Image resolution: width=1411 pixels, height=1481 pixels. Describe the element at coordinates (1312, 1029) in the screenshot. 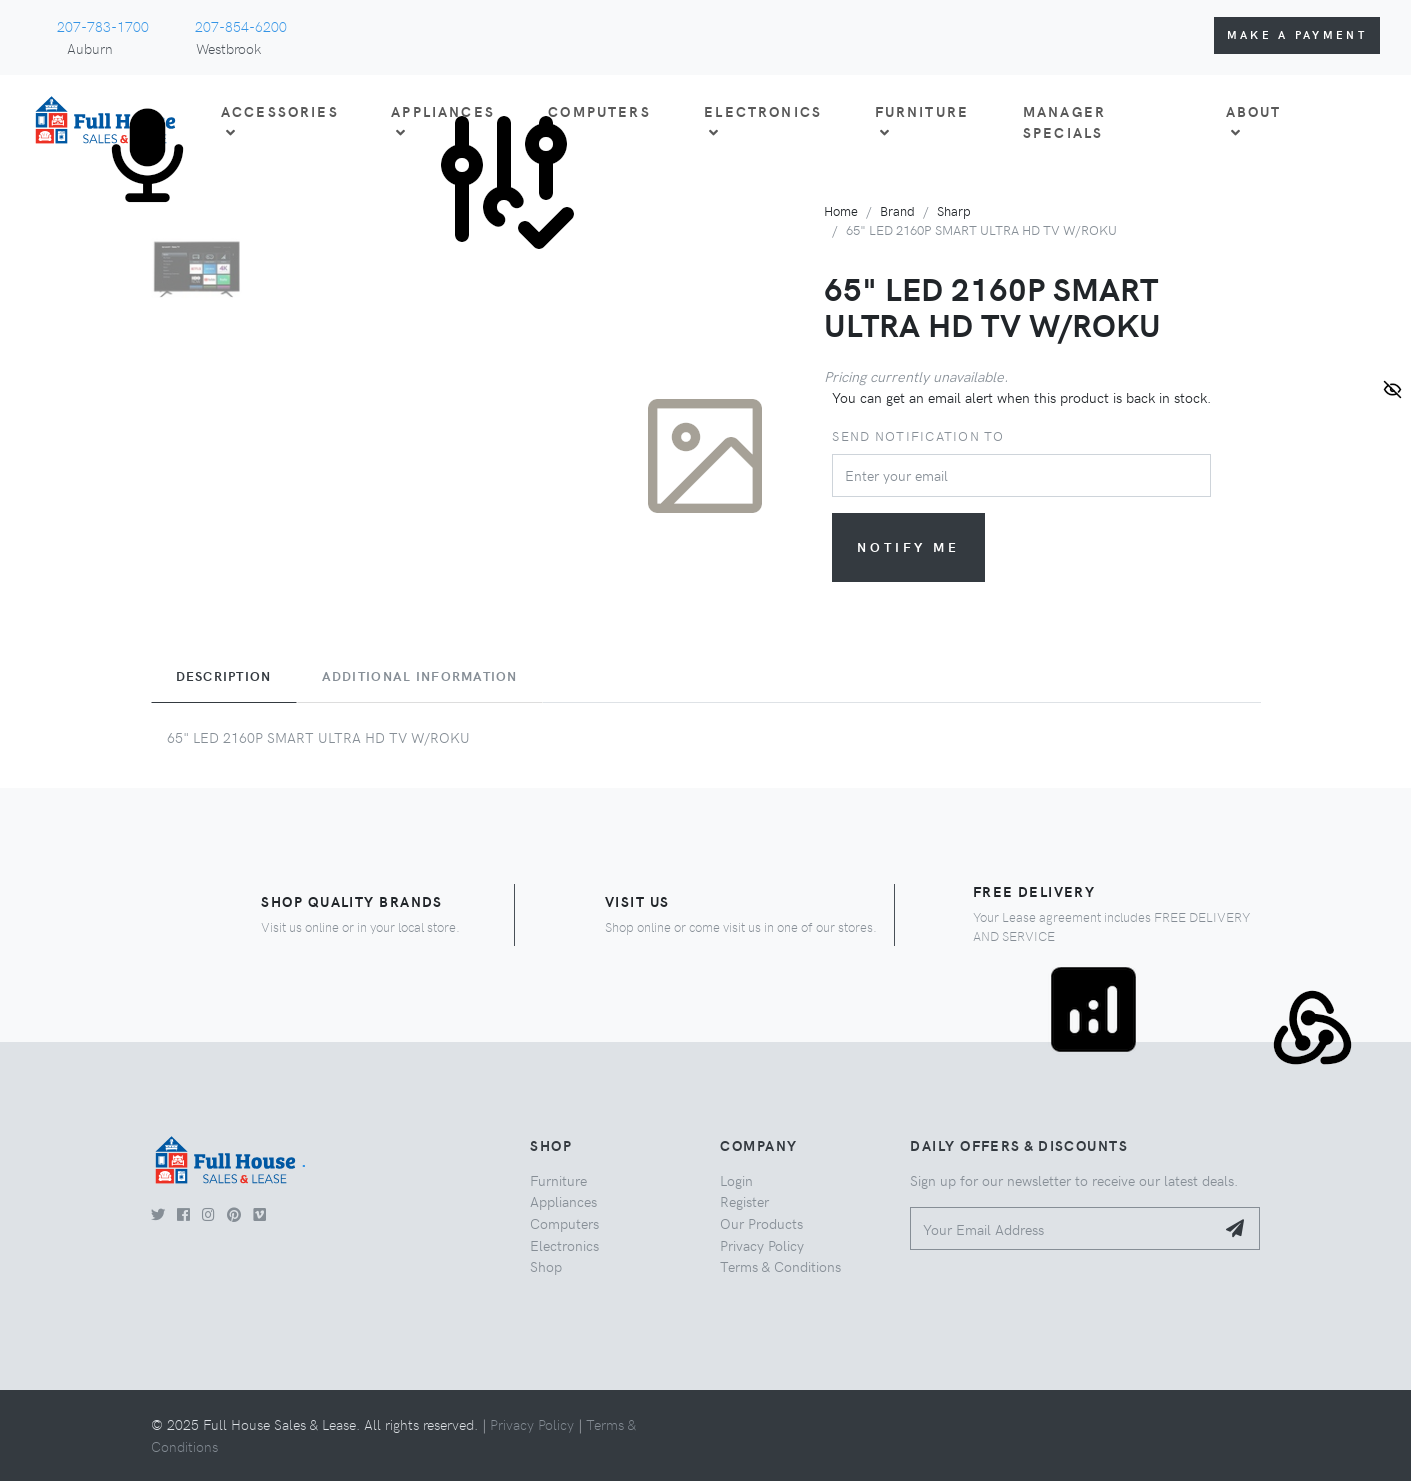

I see `redux state management library logo` at that location.